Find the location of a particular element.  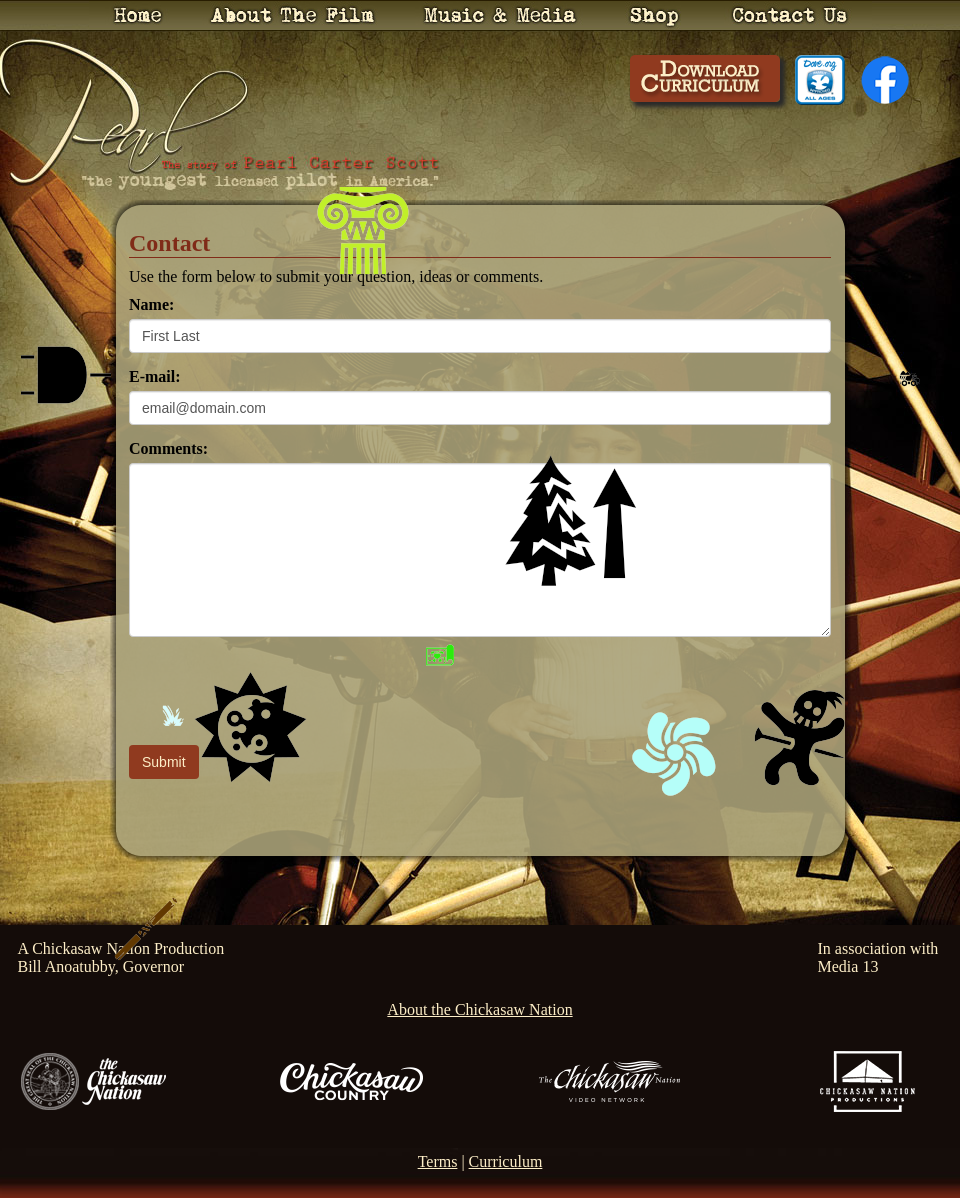

mining truck or haul truck used in resource extraction games is located at coordinates (909, 378).